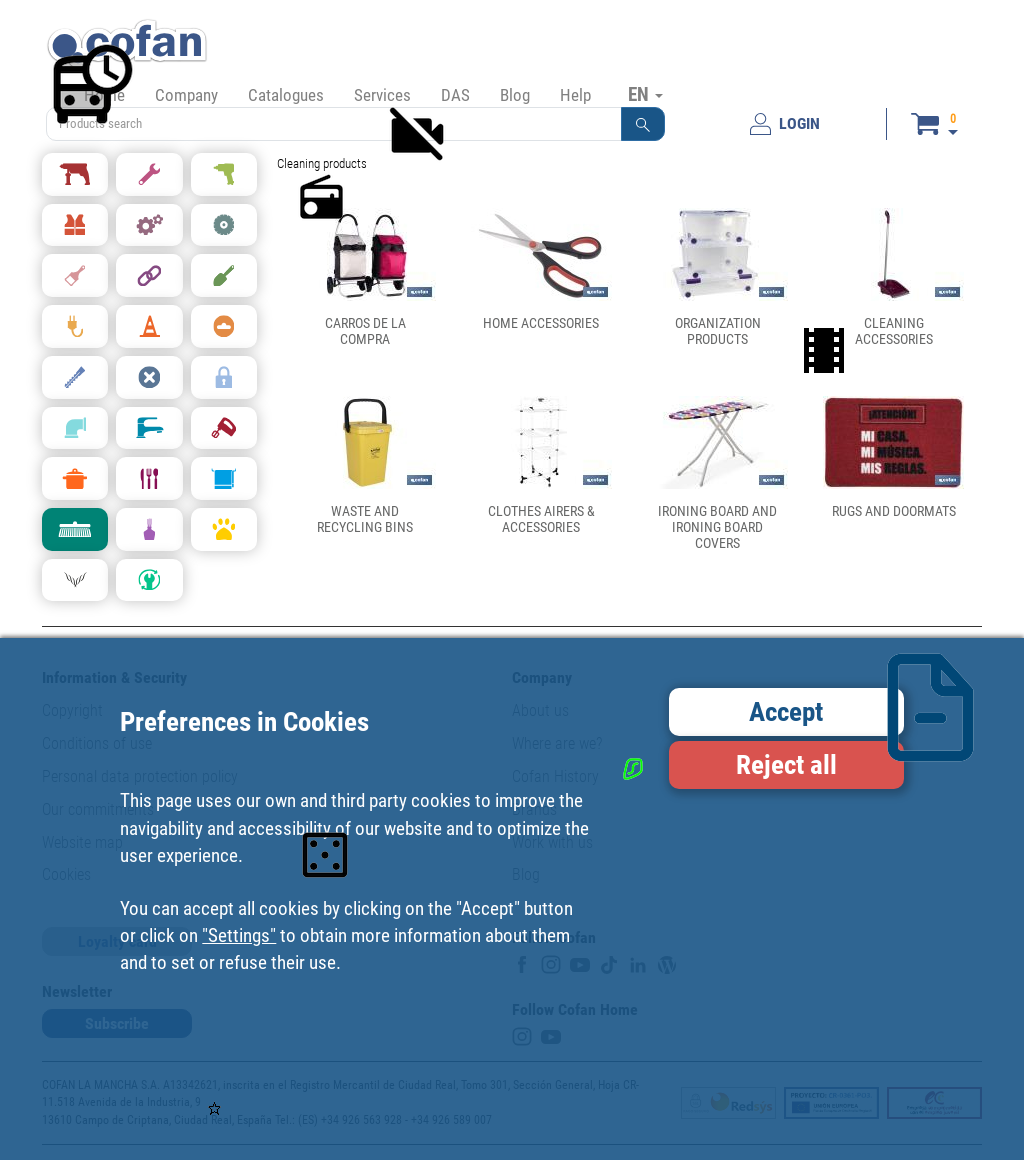 This screenshot has height=1160, width=1024. Describe the element at coordinates (325, 855) in the screenshot. I see `access casino or gambling games` at that location.